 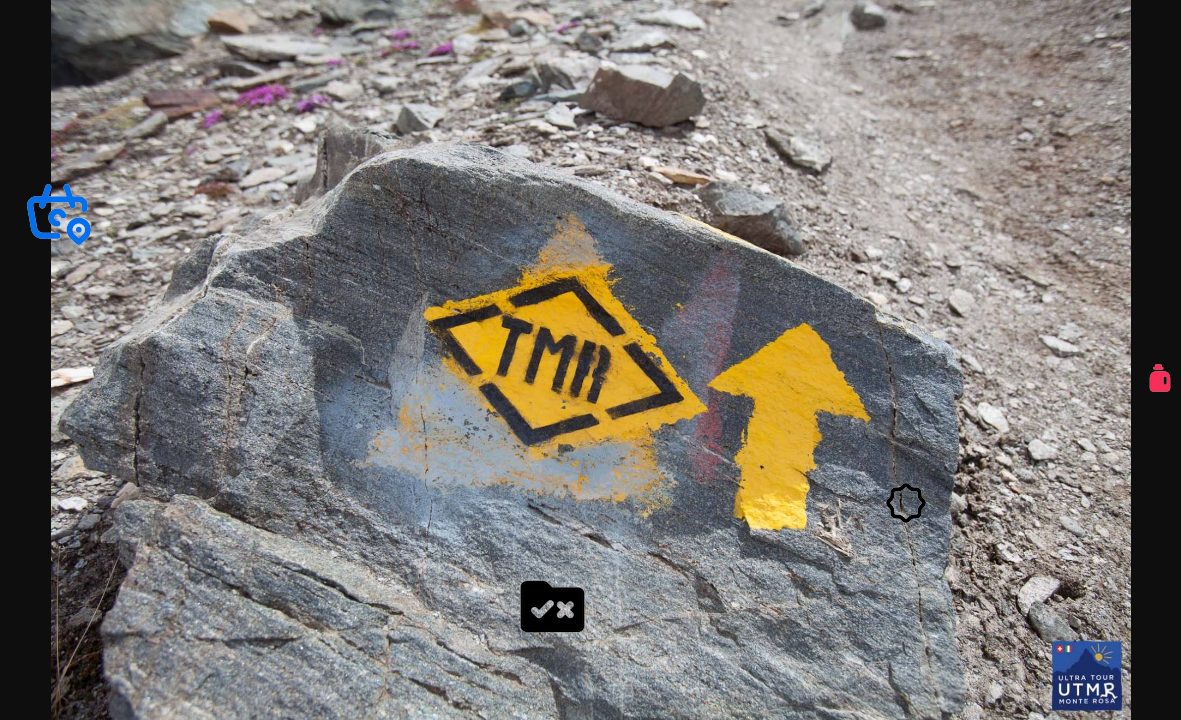 I want to click on indicates verified or authenticated content, so click(x=906, y=503).